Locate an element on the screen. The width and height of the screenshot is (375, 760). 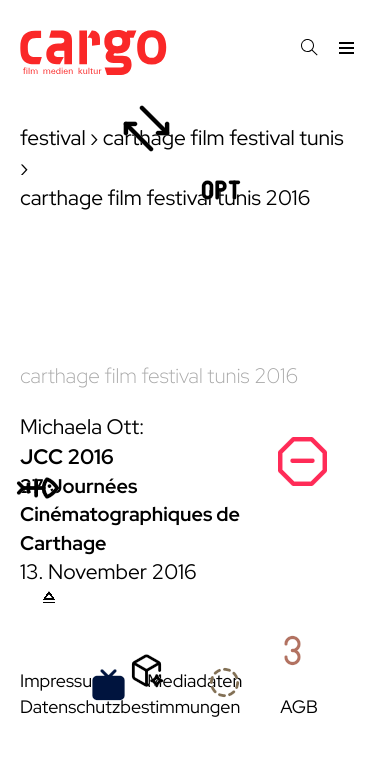
access tv or display settings is located at coordinates (108, 685).